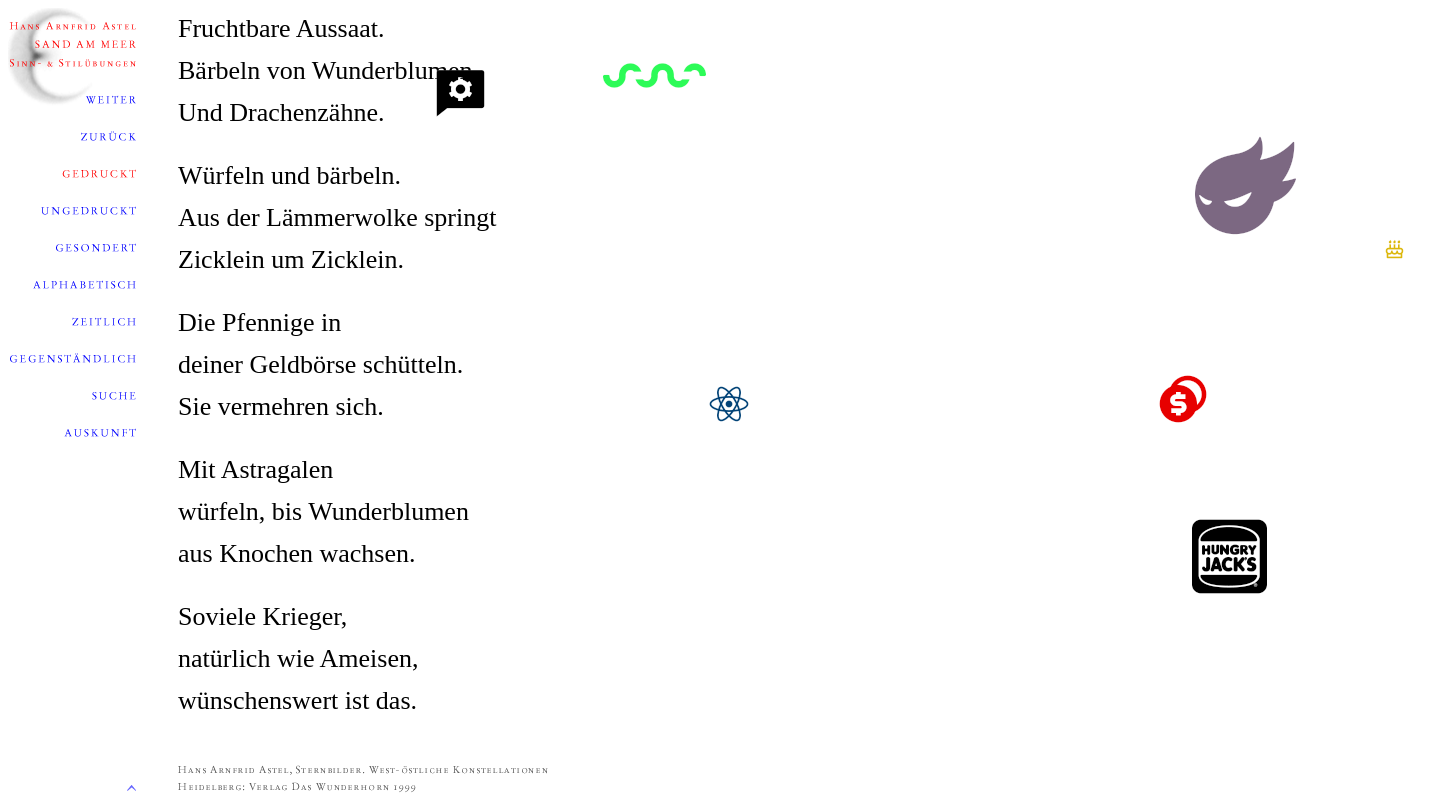 This screenshot has height=802, width=1440. What do you see at coordinates (729, 404) in the screenshot?
I see `react.js framework logo` at bounding box center [729, 404].